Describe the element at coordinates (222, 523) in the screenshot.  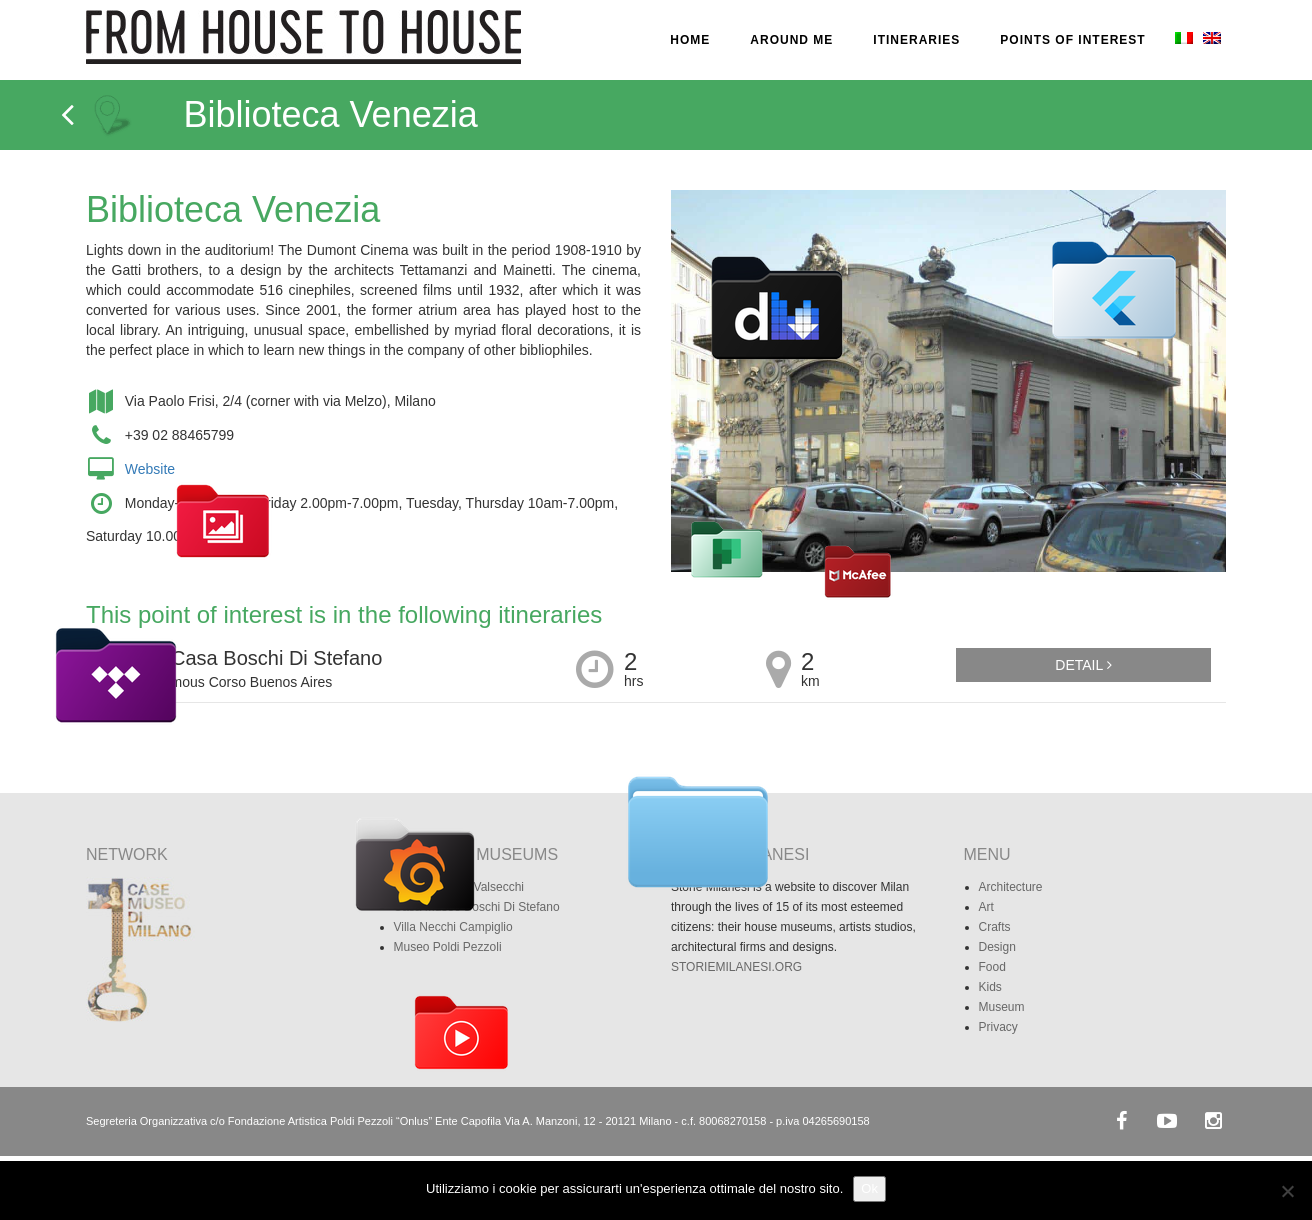
I see `open 4K Slideshow Maker project folder` at that location.